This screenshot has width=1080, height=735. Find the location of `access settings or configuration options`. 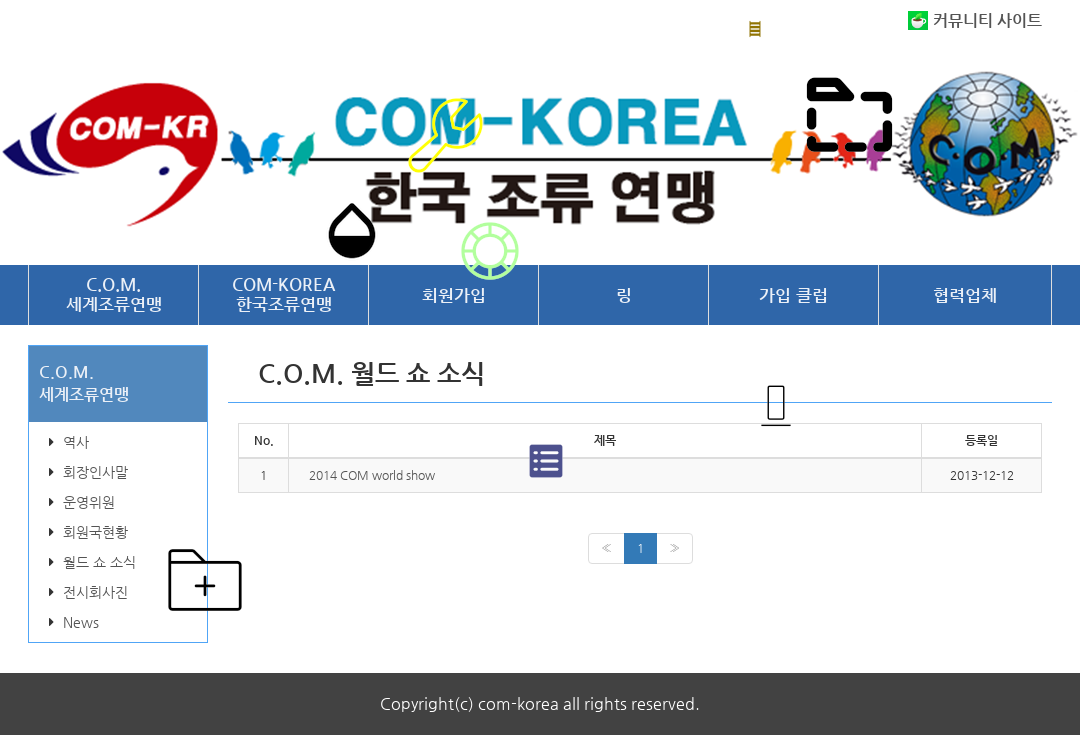

access settings or configuration options is located at coordinates (445, 135).